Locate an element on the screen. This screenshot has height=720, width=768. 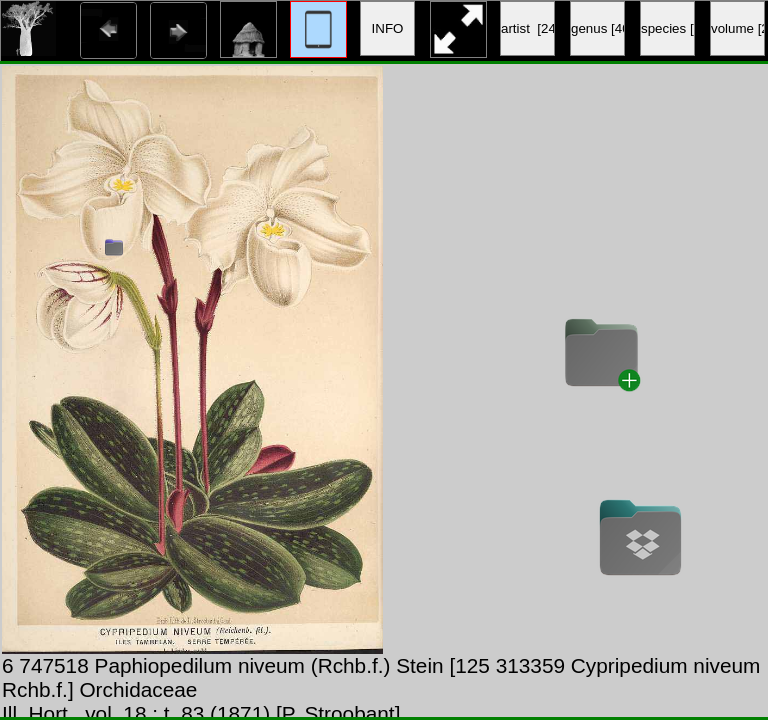
open your Dropbox synced folder is located at coordinates (640, 537).